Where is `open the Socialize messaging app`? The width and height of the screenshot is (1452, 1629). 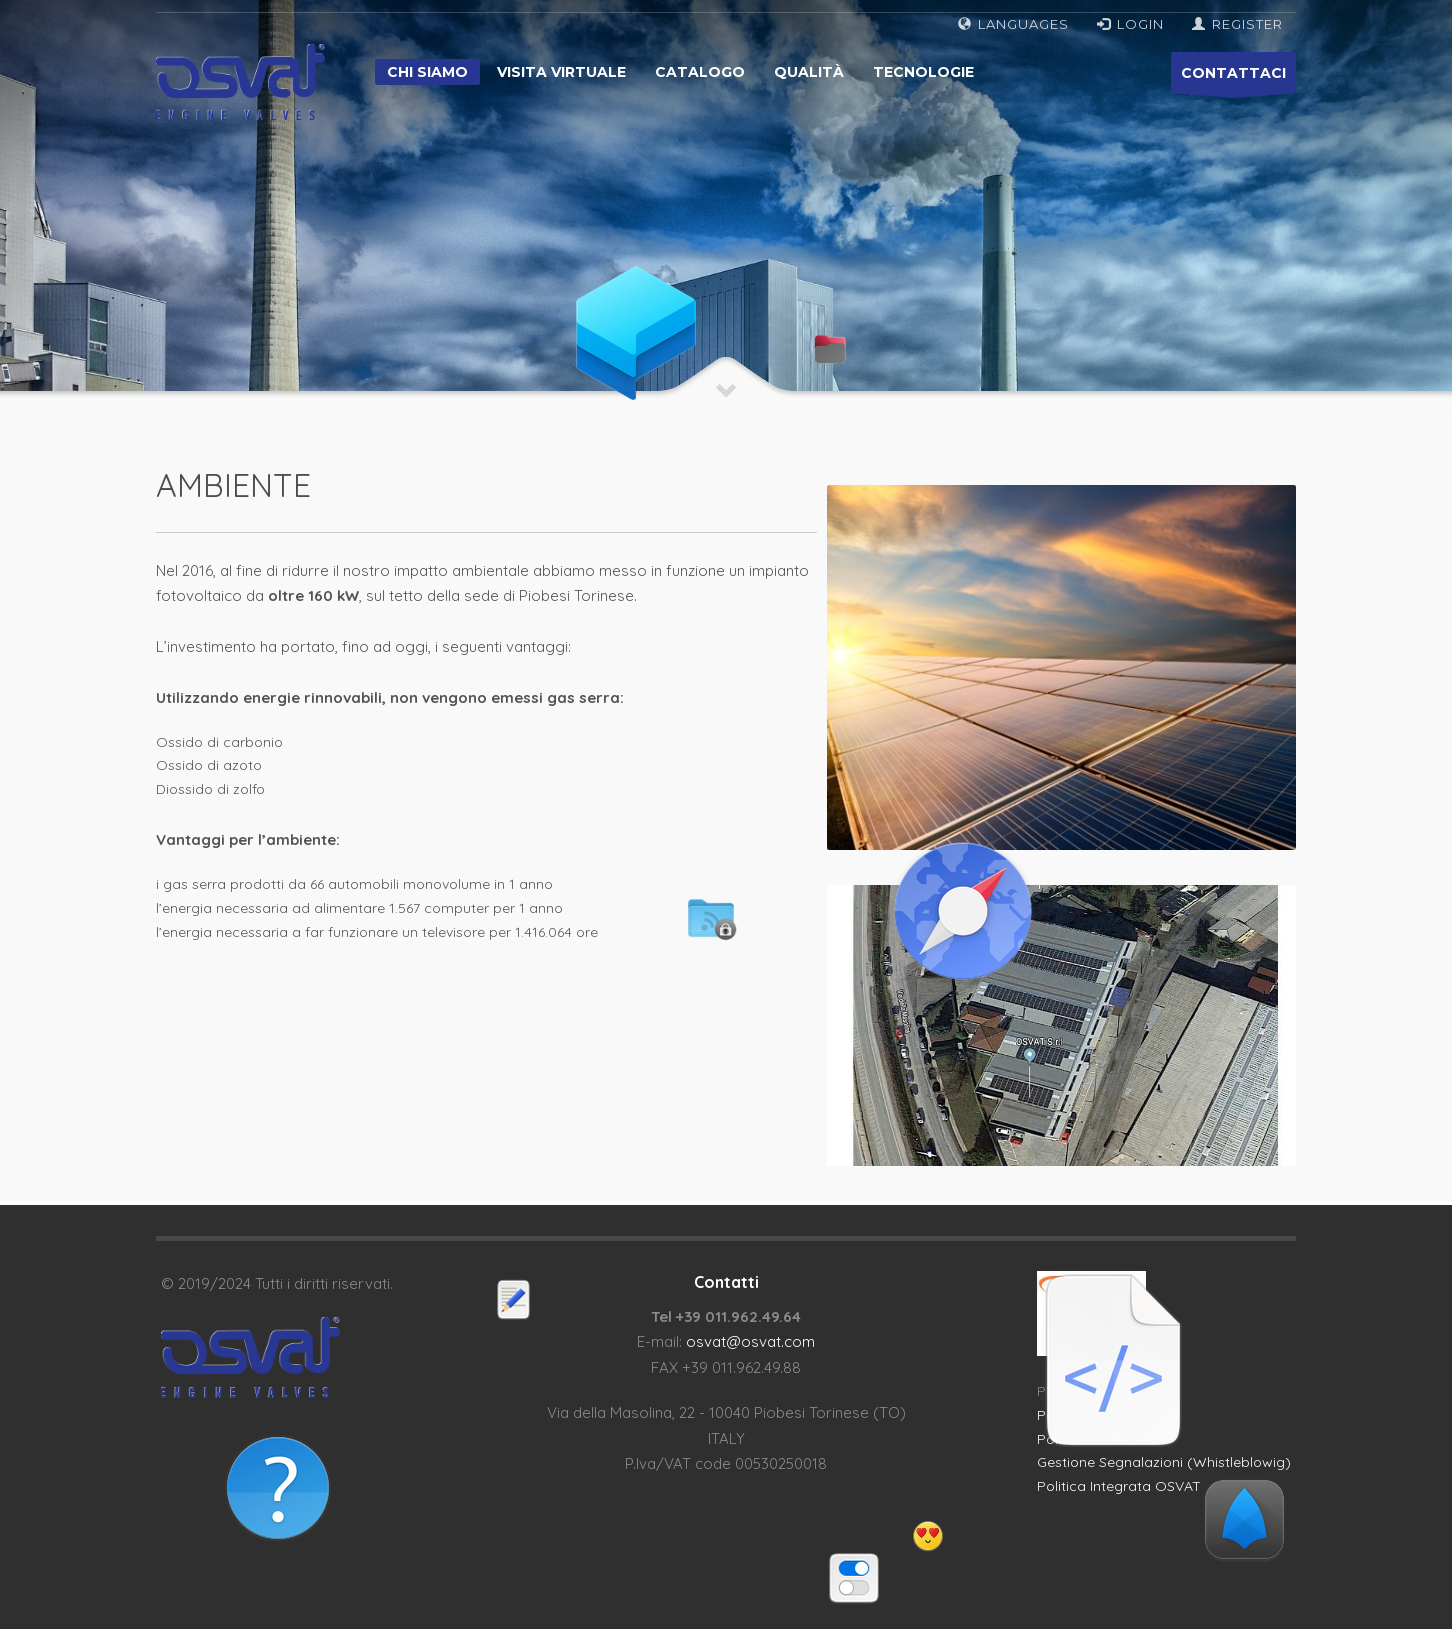 open the Socialize messaging app is located at coordinates (928, 1536).